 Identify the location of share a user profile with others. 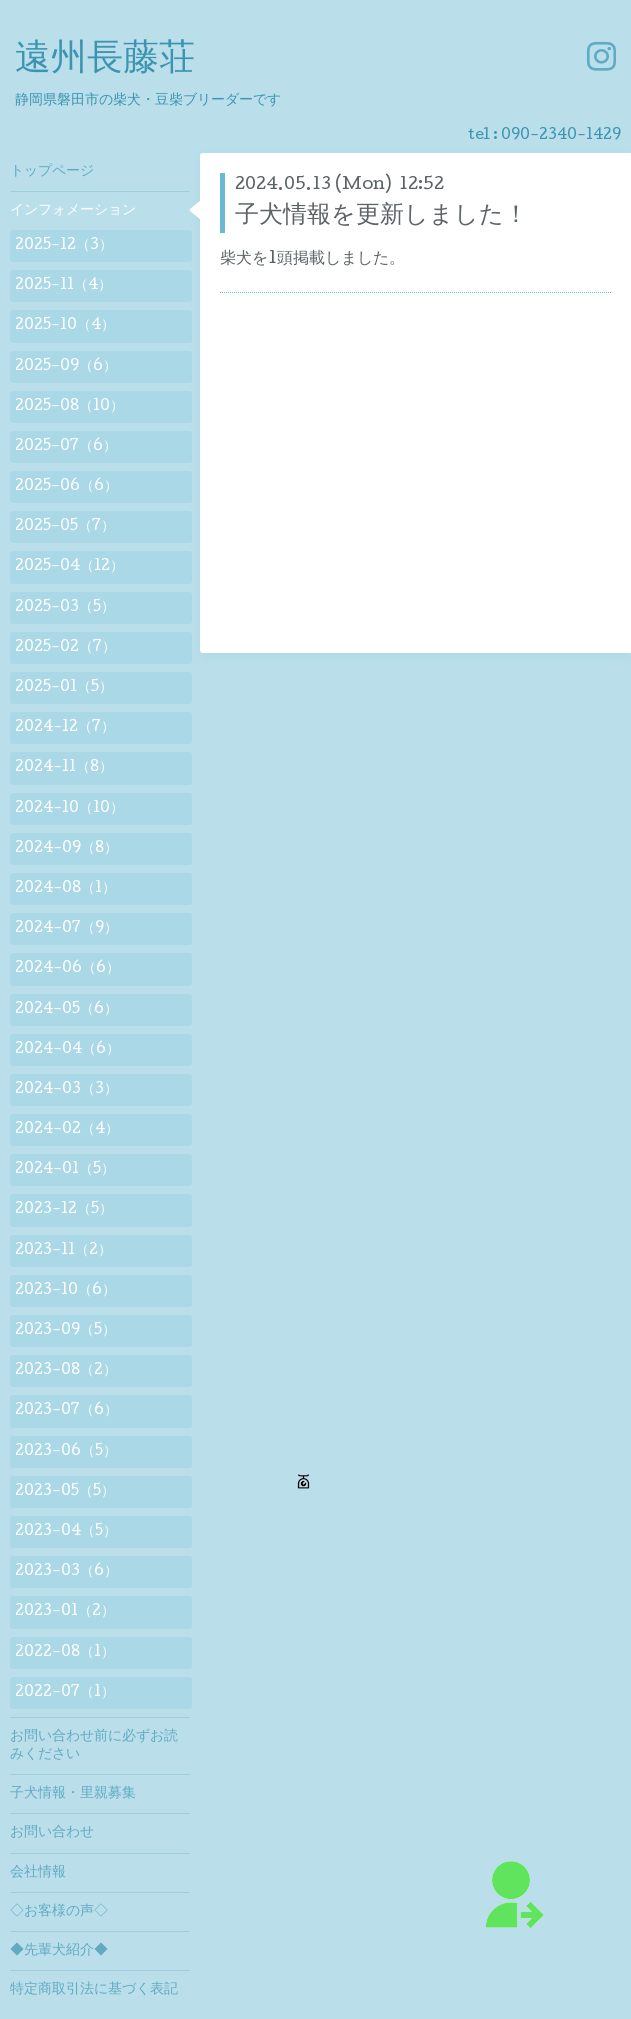
(511, 1896).